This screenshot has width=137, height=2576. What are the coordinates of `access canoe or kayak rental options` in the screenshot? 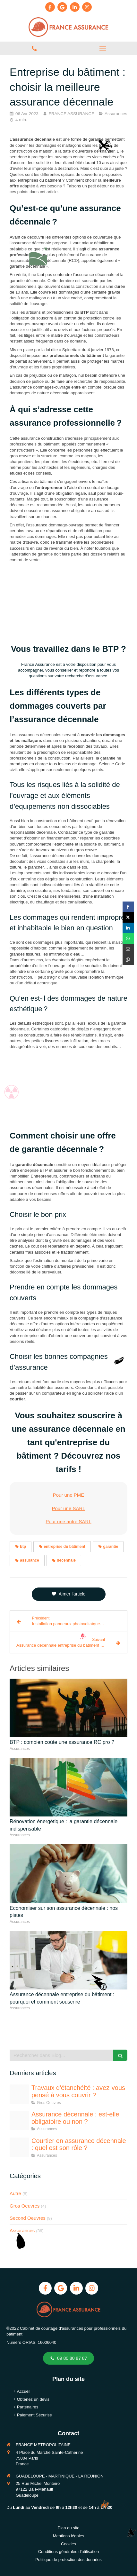 It's located at (119, 1360).